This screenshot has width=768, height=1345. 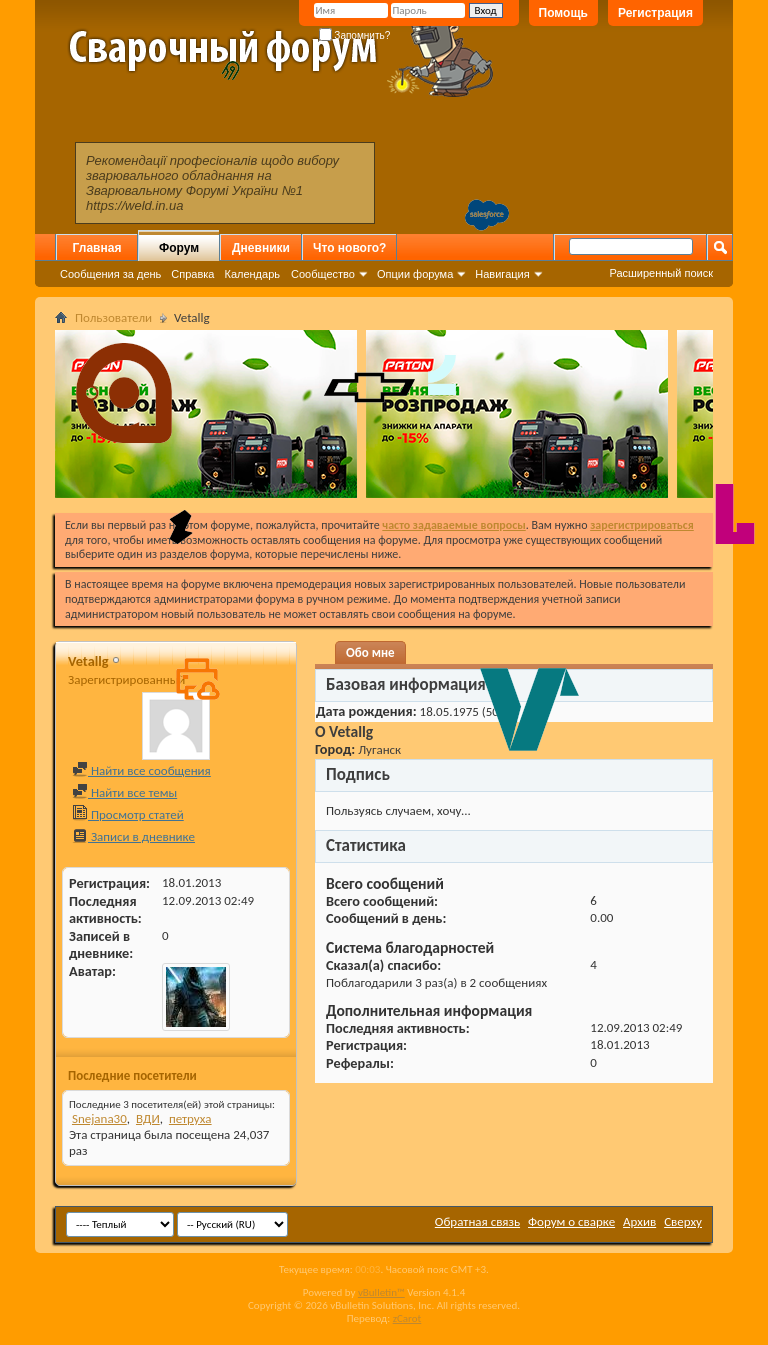 I want to click on vega visualization library logo, so click(x=529, y=709).